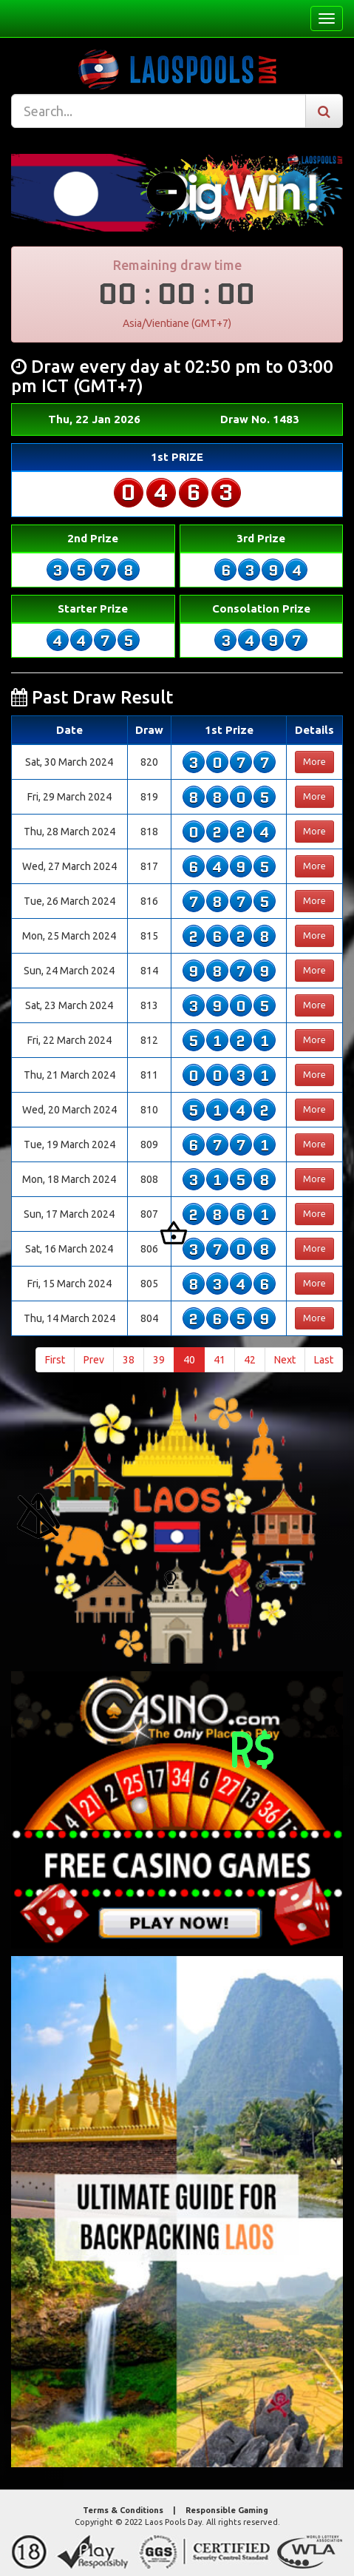  I want to click on disable or hide pyramid view, so click(38, 1516).